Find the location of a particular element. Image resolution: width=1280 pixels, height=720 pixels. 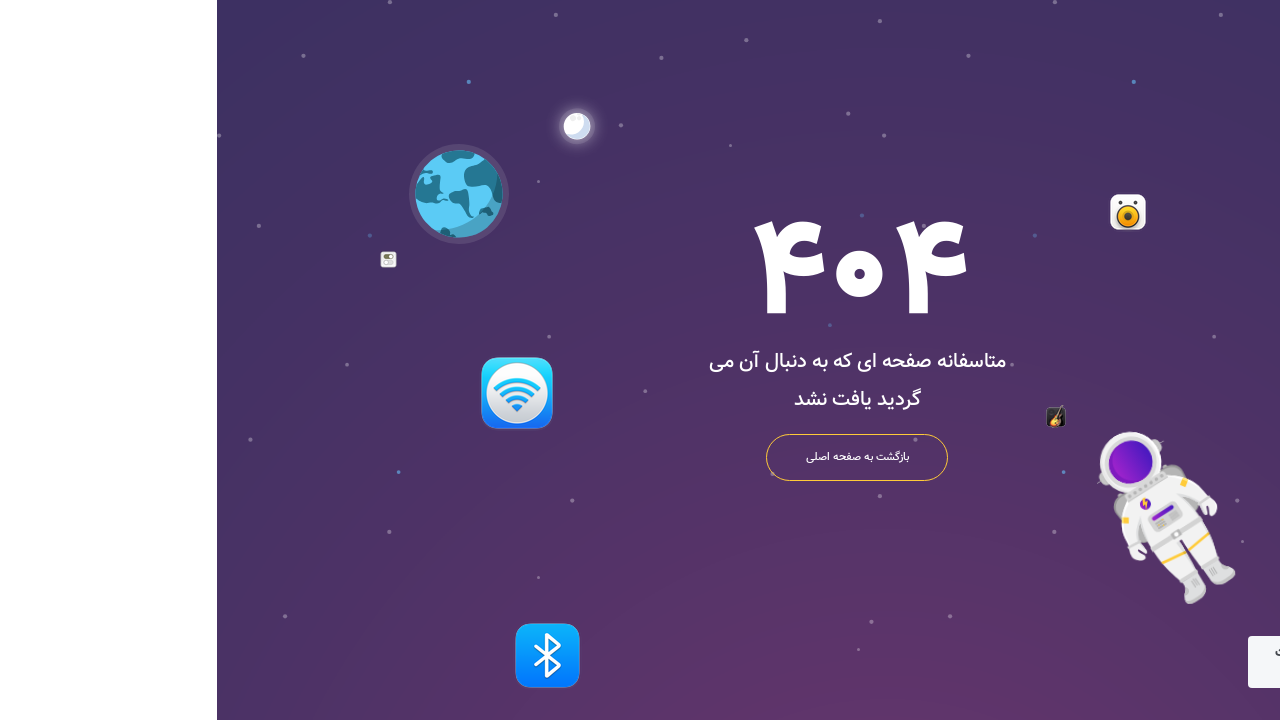

open GarageBand to create or edit music is located at coordinates (1056, 417).